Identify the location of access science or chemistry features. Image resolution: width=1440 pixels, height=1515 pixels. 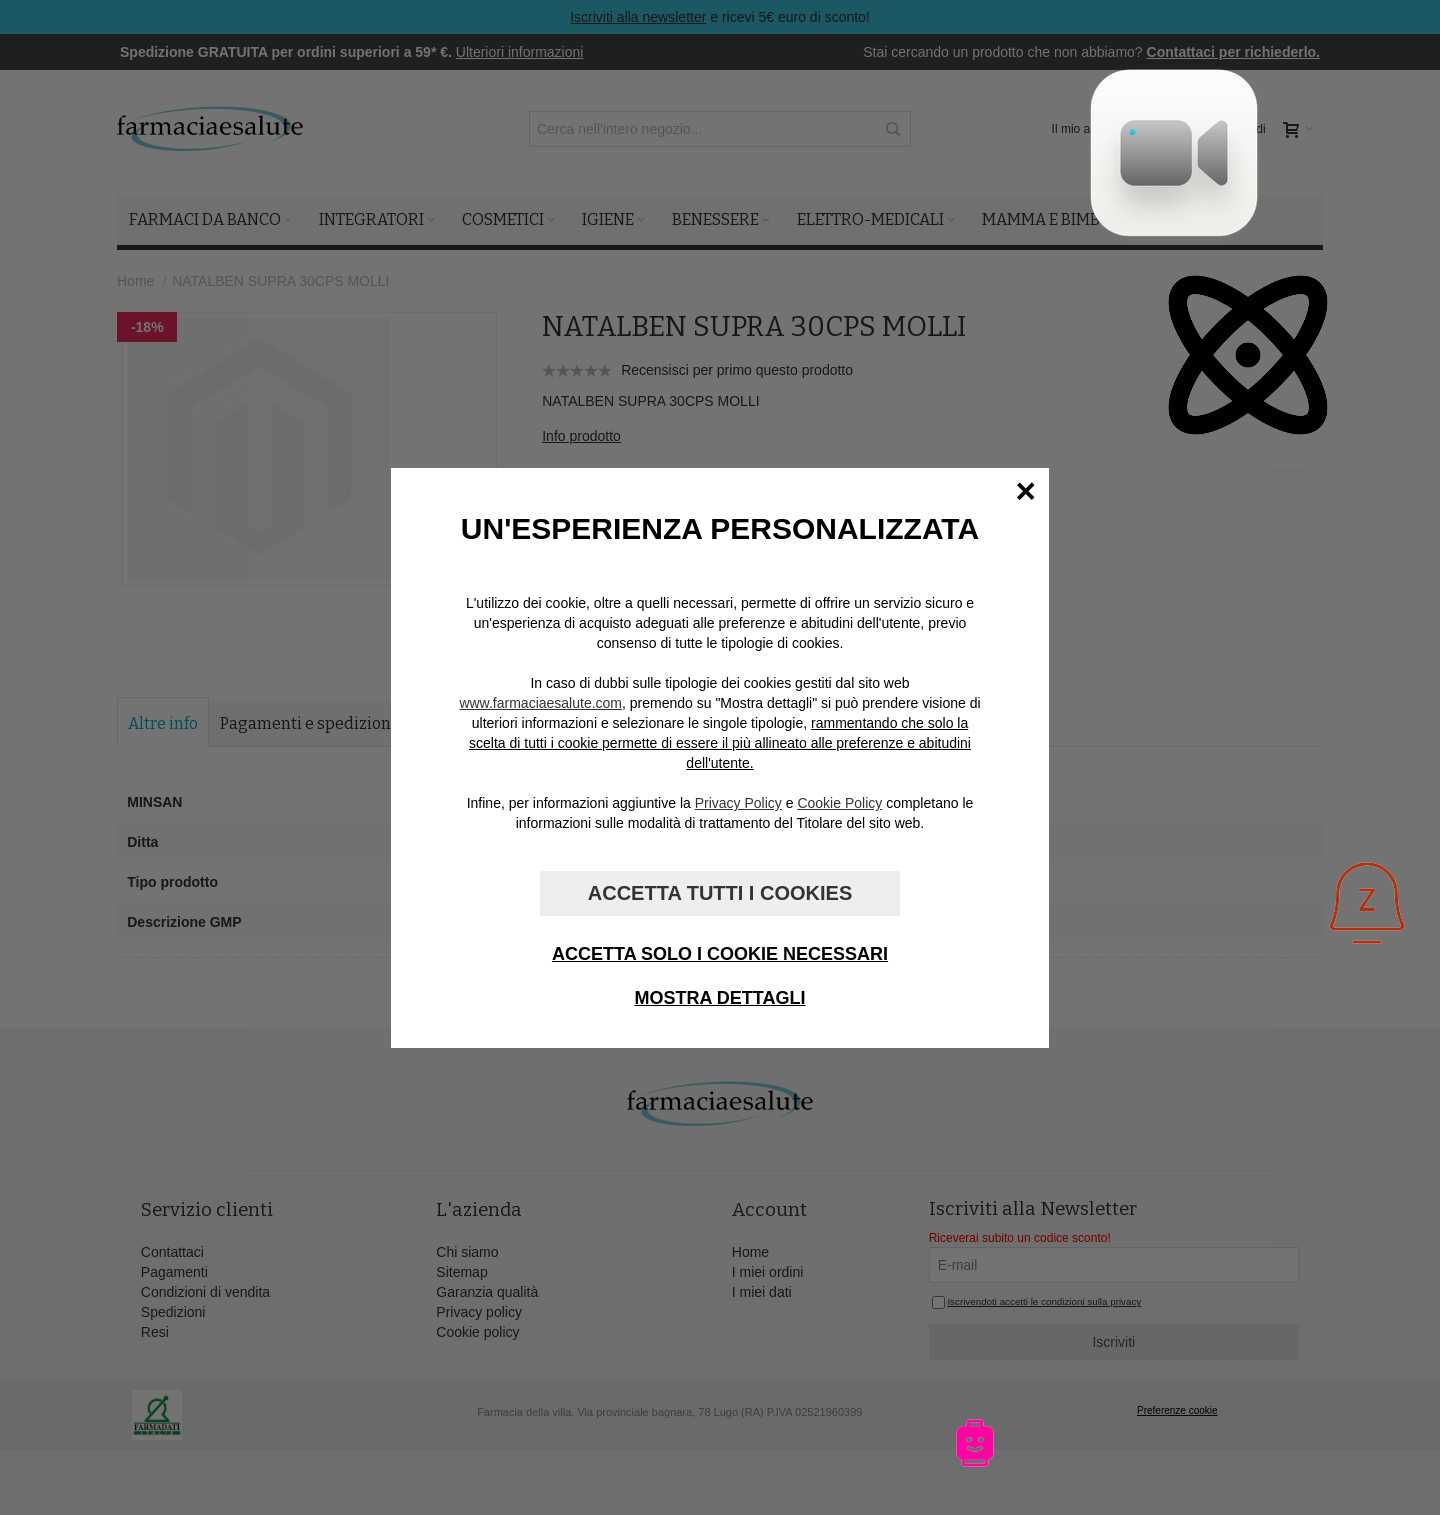
(1248, 355).